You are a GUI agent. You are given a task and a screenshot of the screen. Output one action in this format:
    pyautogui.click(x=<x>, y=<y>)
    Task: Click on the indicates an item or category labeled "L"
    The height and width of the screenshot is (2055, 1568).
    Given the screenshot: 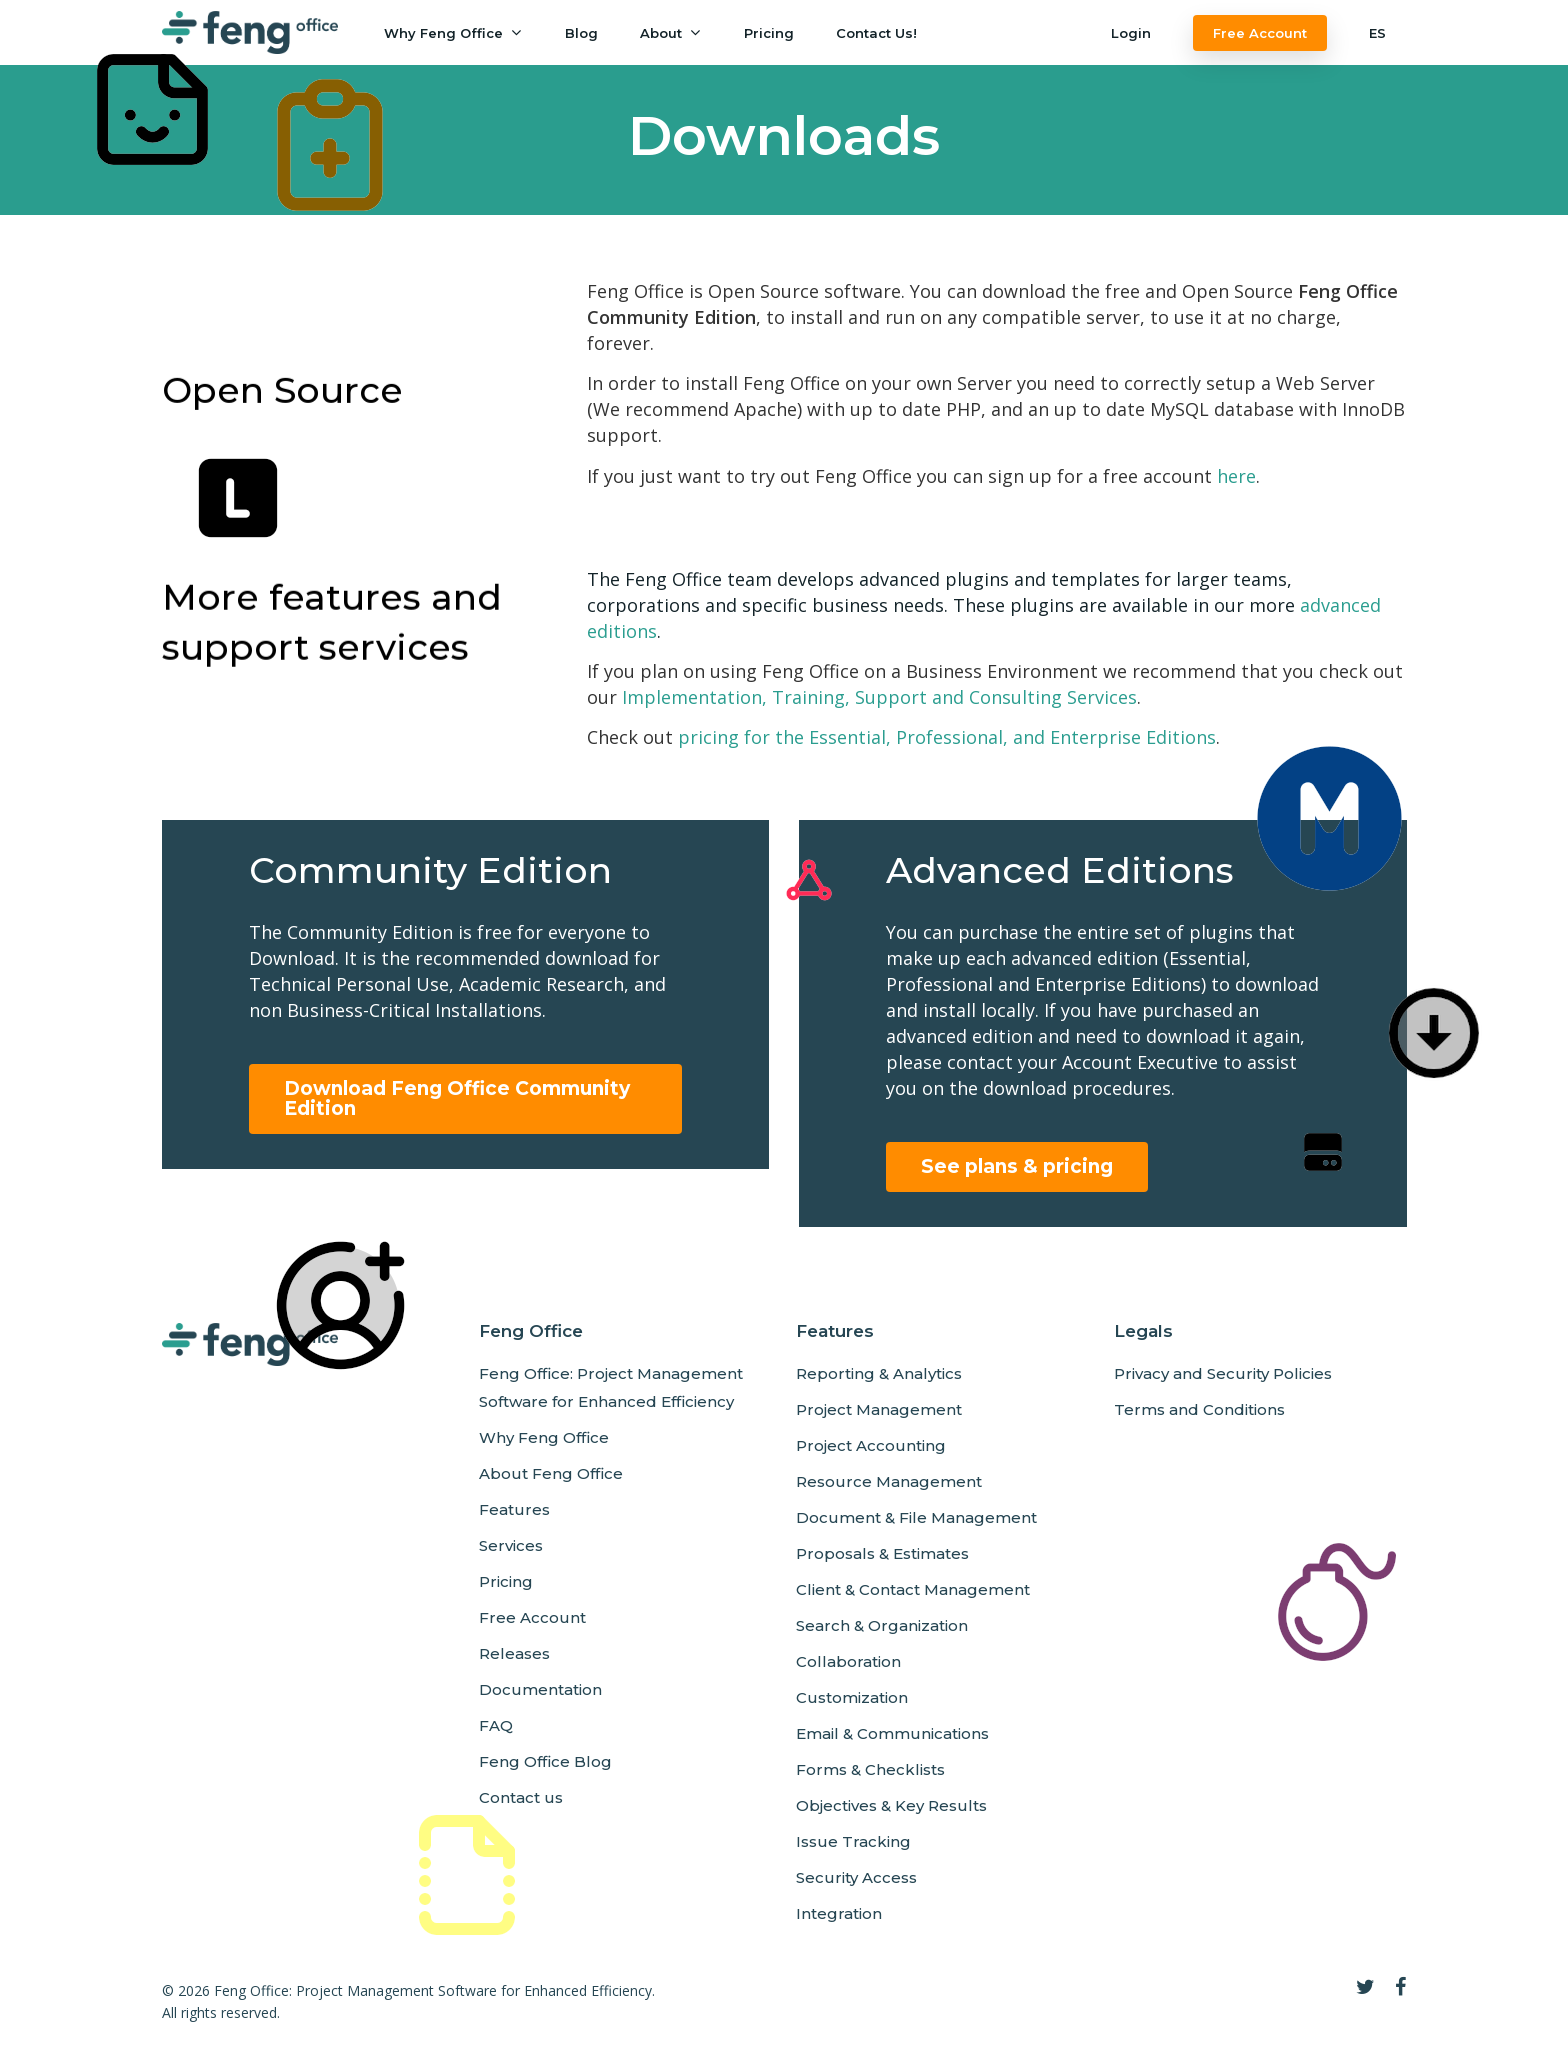 What is the action you would take?
    pyautogui.click(x=238, y=498)
    